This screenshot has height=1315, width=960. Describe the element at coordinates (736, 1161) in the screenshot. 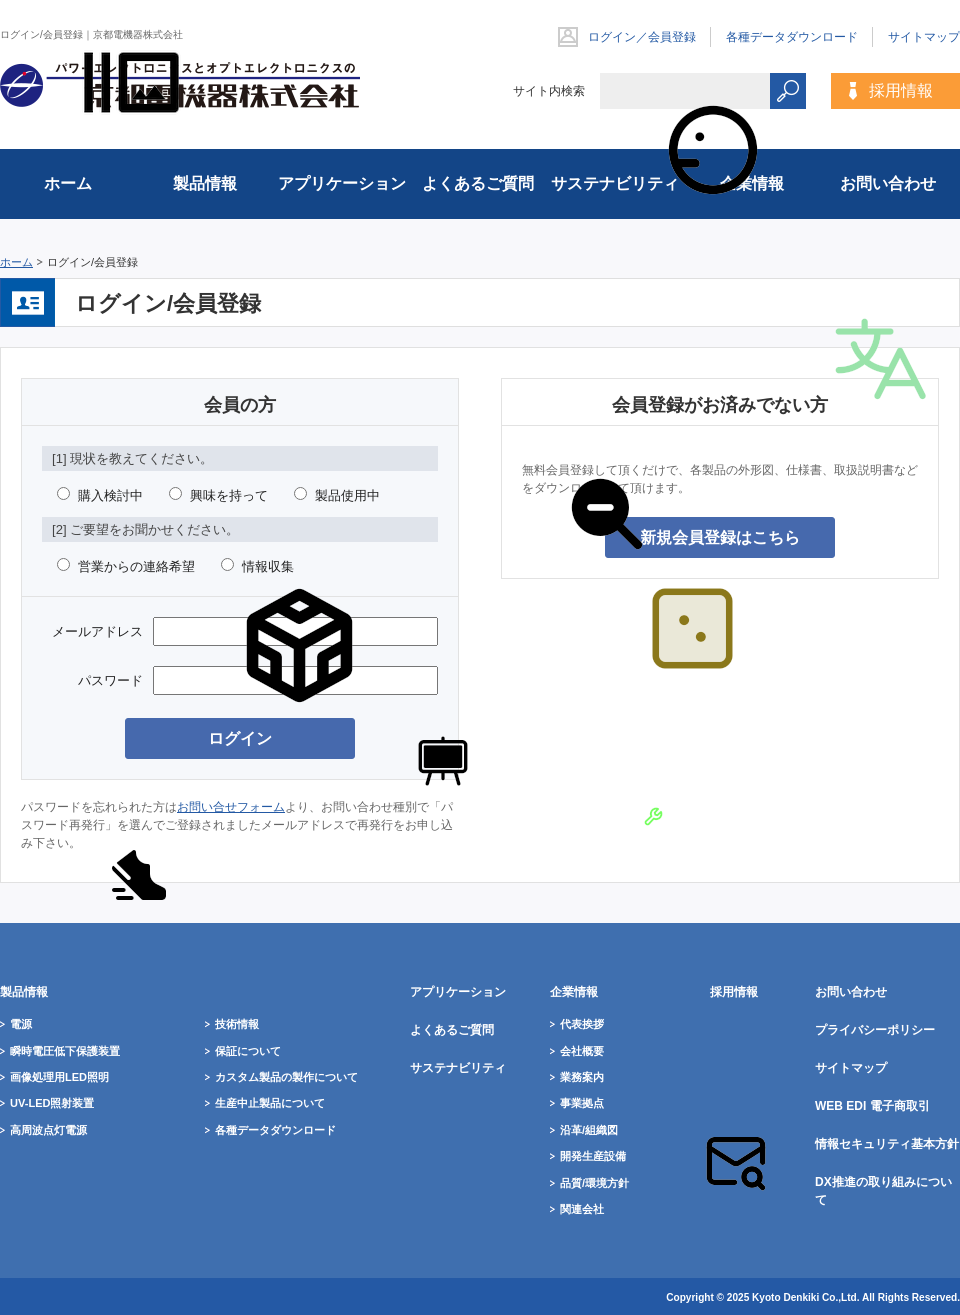

I see `search your emails` at that location.